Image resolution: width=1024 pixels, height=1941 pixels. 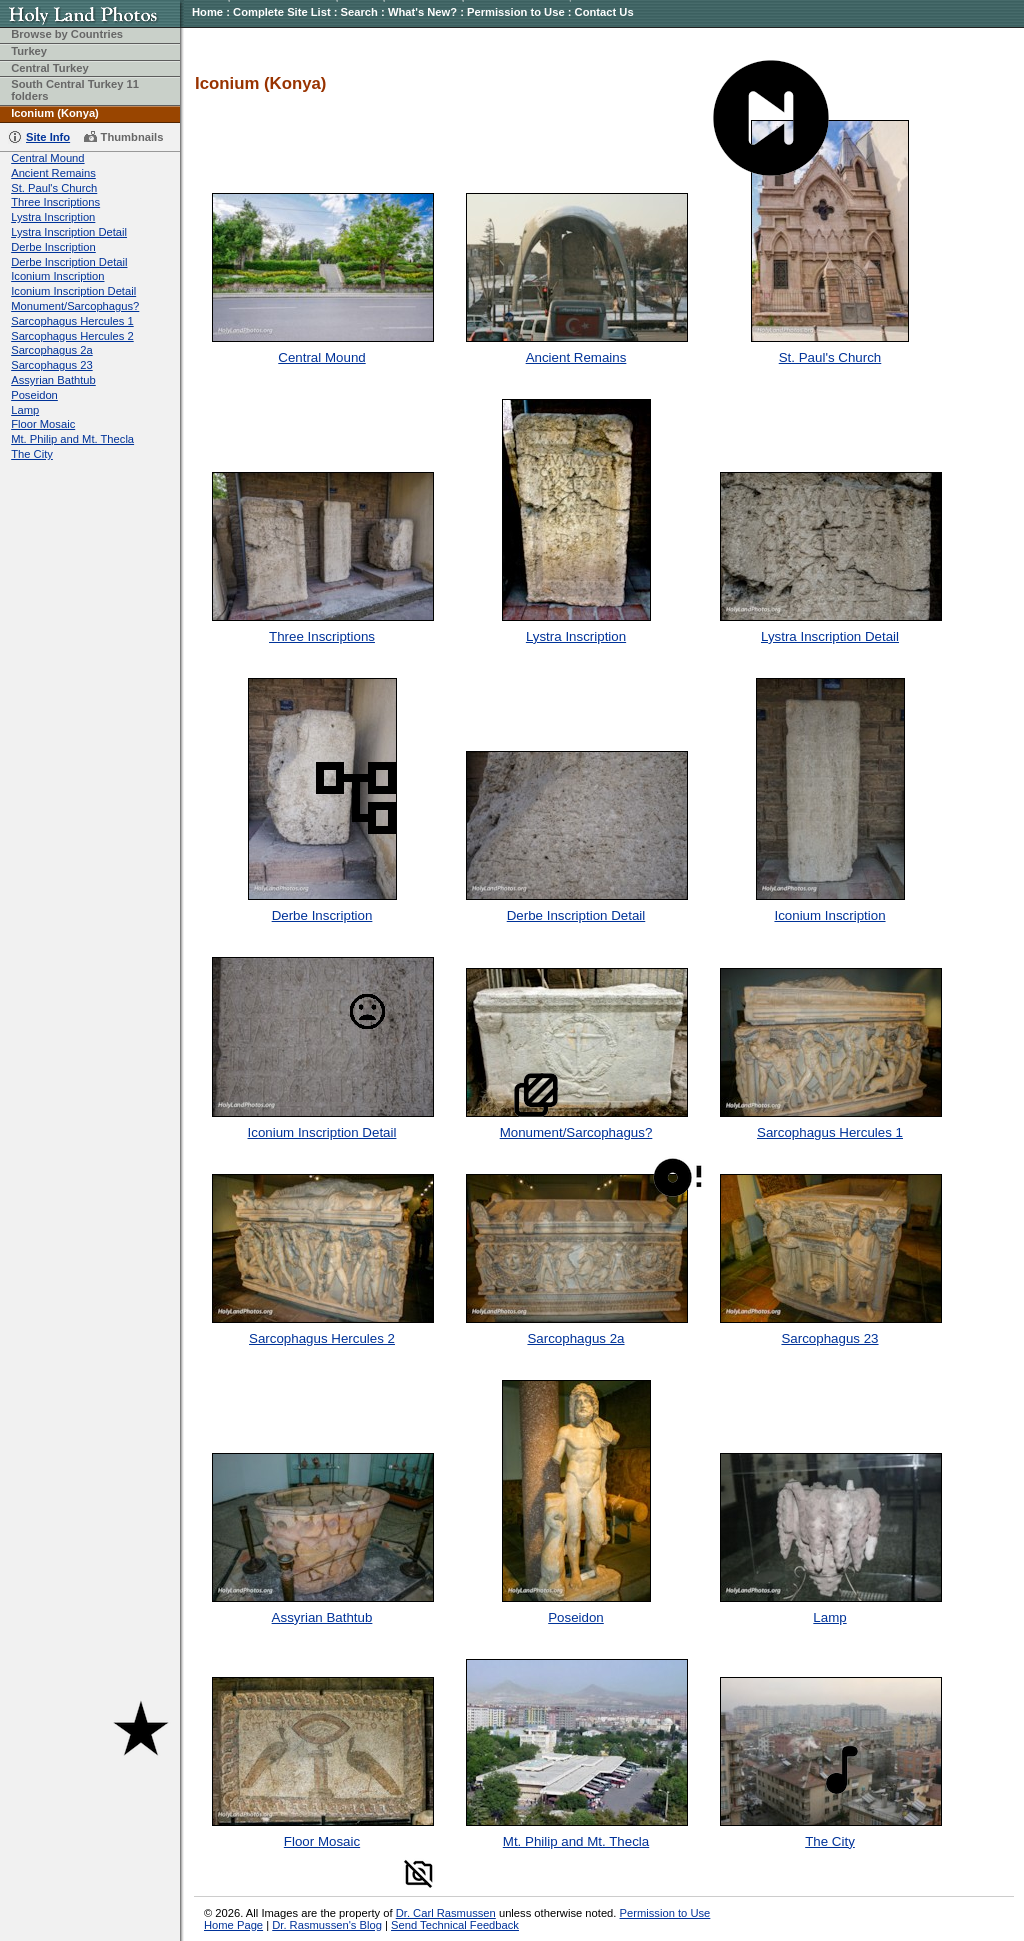 What do you see at coordinates (677, 1177) in the screenshot?
I see `indicates storage disc is full` at bounding box center [677, 1177].